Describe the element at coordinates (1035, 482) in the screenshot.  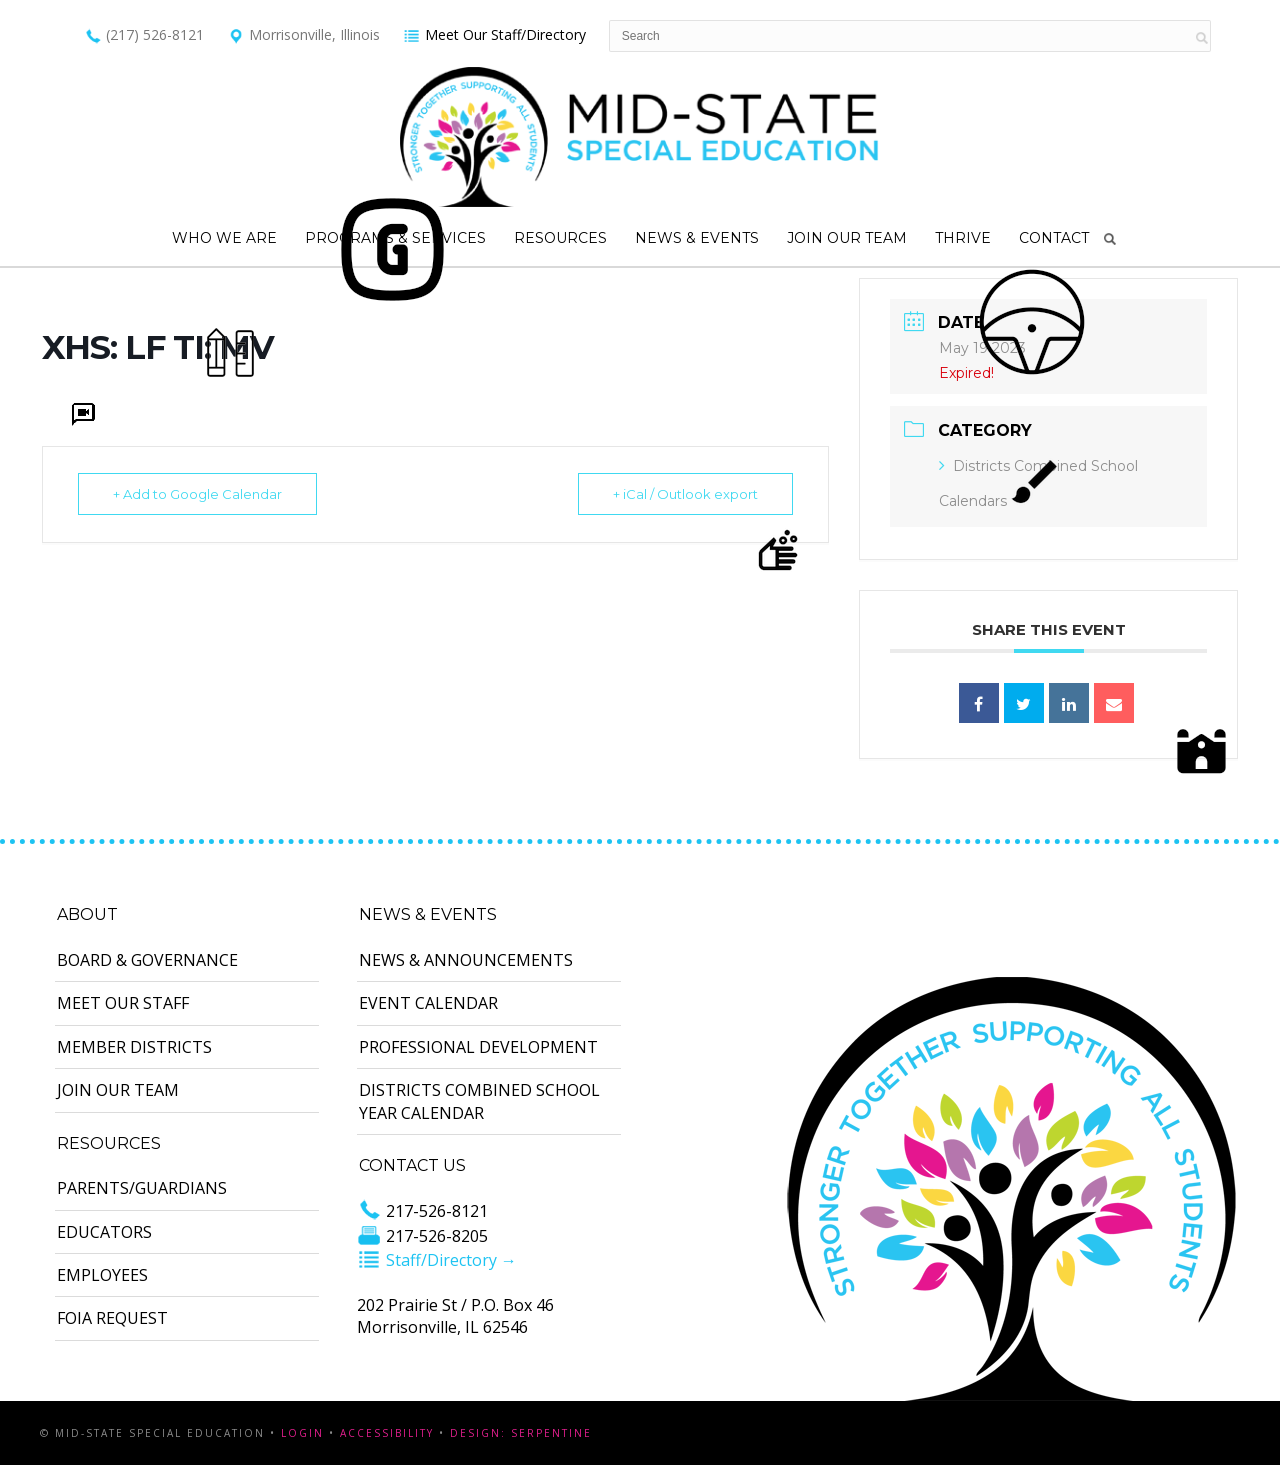
I see `access drawing or painting tools` at that location.